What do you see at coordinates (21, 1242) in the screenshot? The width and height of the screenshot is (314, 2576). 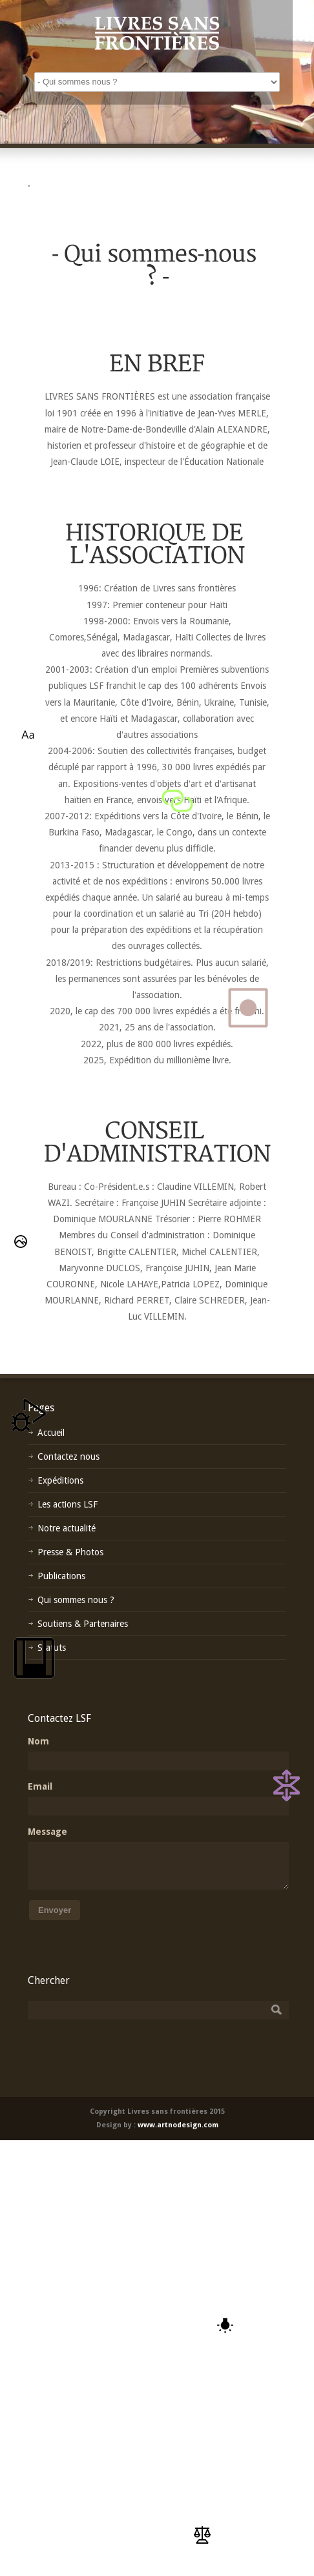 I see `view photo gallery` at bounding box center [21, 1242].